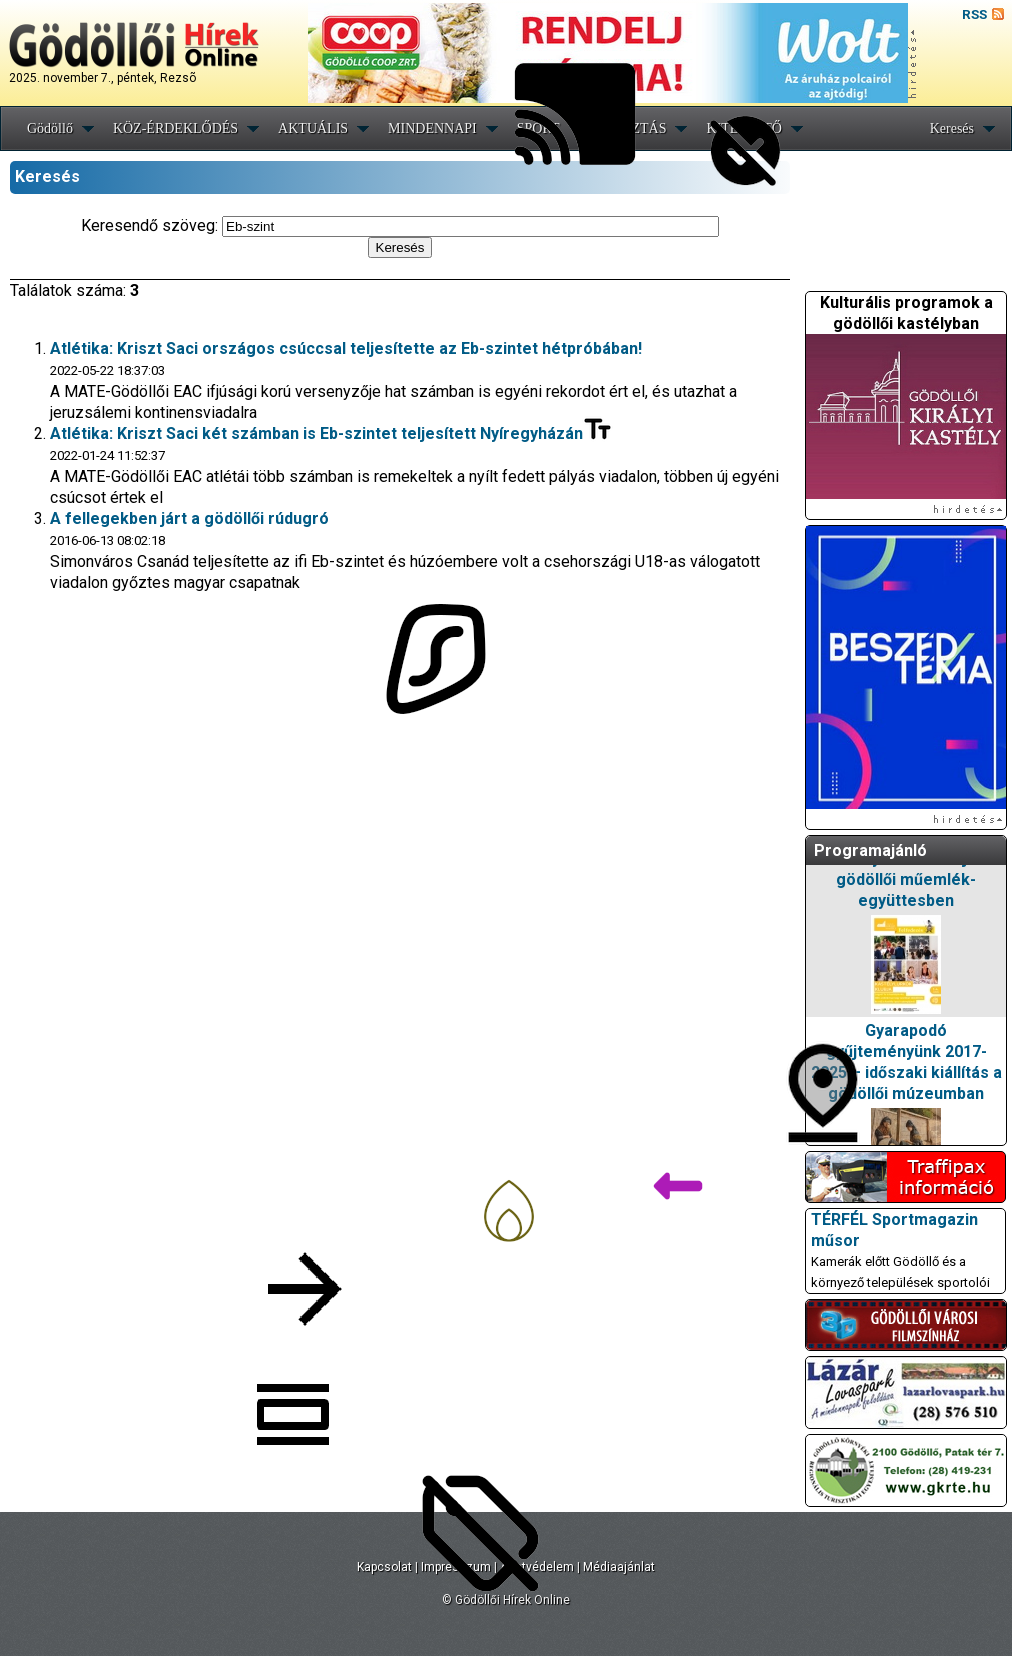 This screenshot has height=1656, width=1012. What do you see at coordinates (575, 114) in the screenshot?
I see `cast your screen to another device` at bounding box center [575, 114].